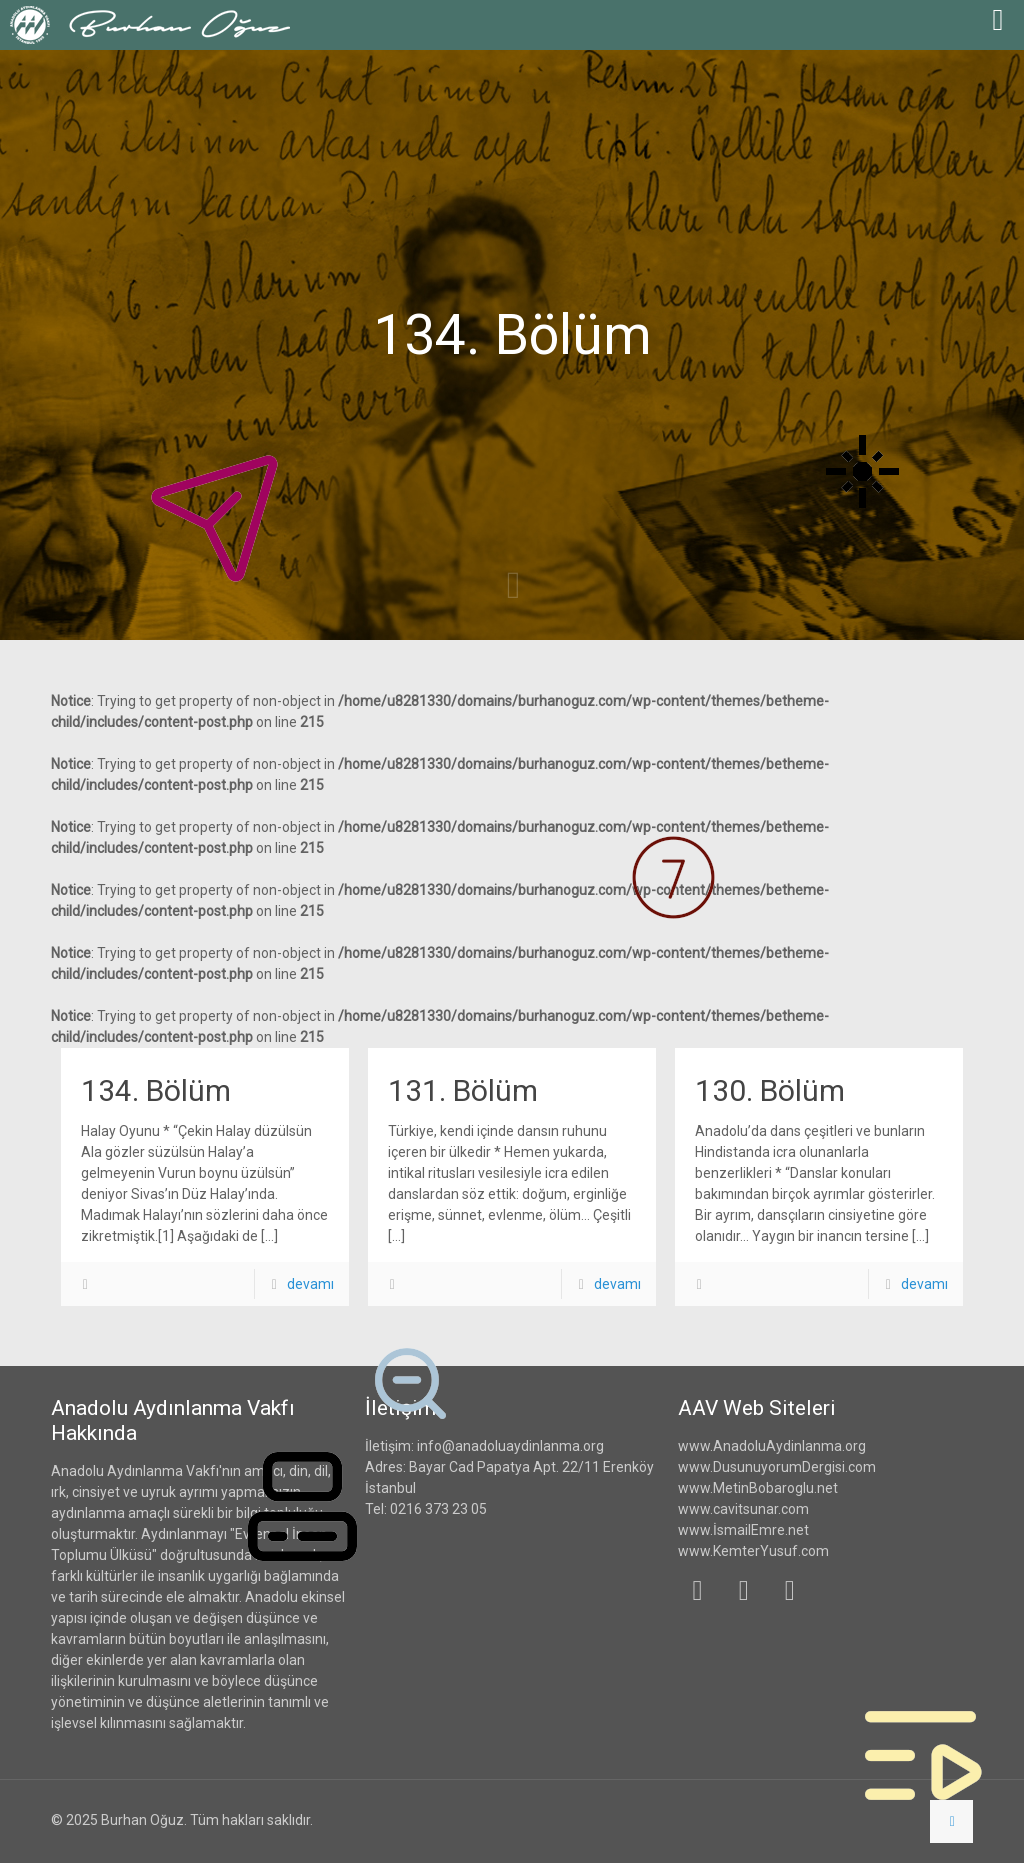 The height and width of the screenshot is (1863, 1024). Describe the element at coordinates (673, 877) in the screenshot. I see `indicates step 7 in a multi-step process` at that location.